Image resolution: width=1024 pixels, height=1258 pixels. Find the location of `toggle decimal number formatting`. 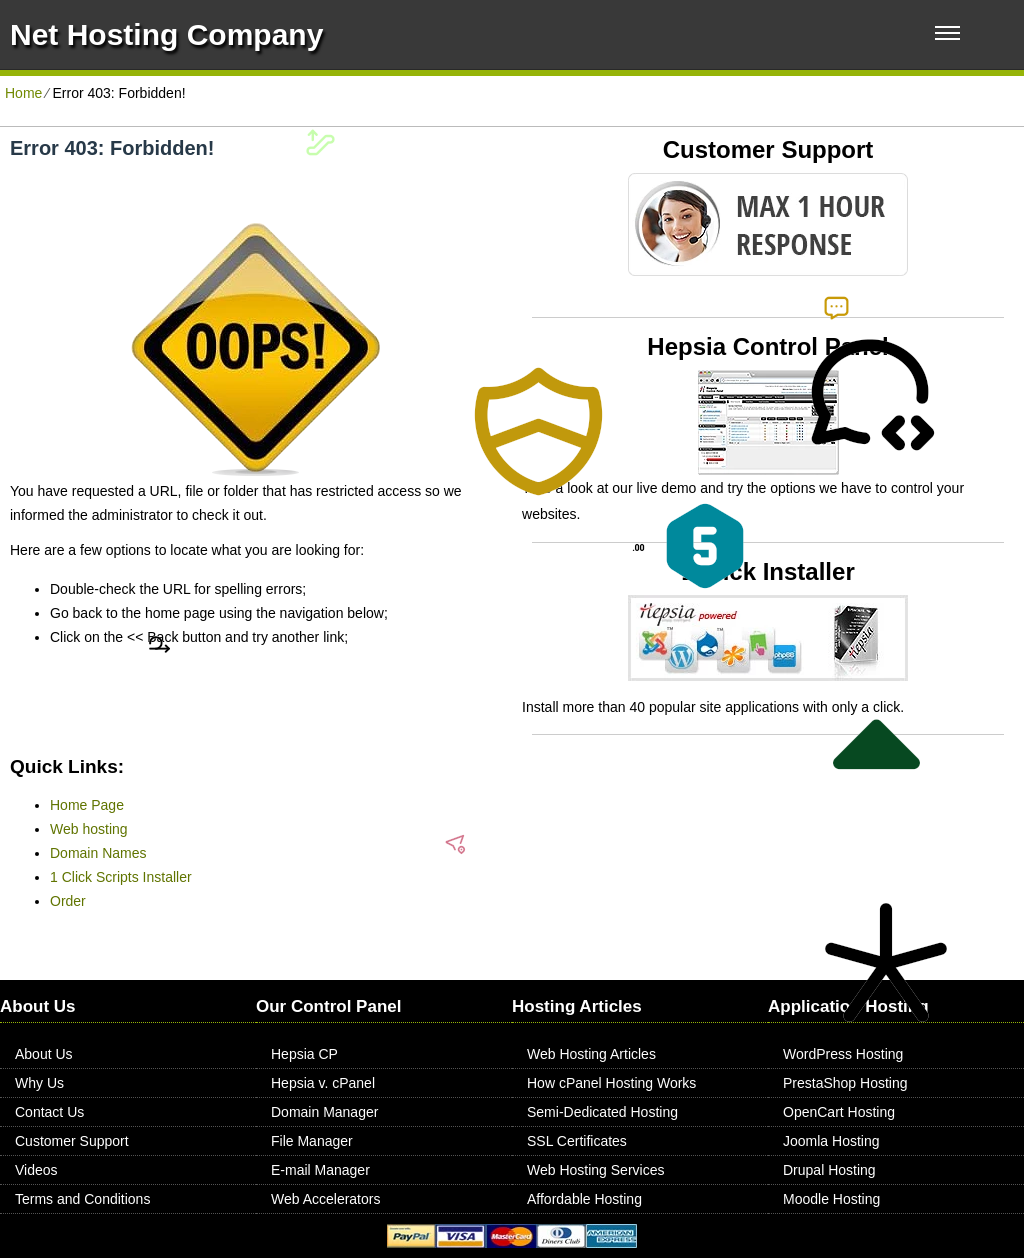

toggle decimal number formatting is located at coordinates (638, 547).